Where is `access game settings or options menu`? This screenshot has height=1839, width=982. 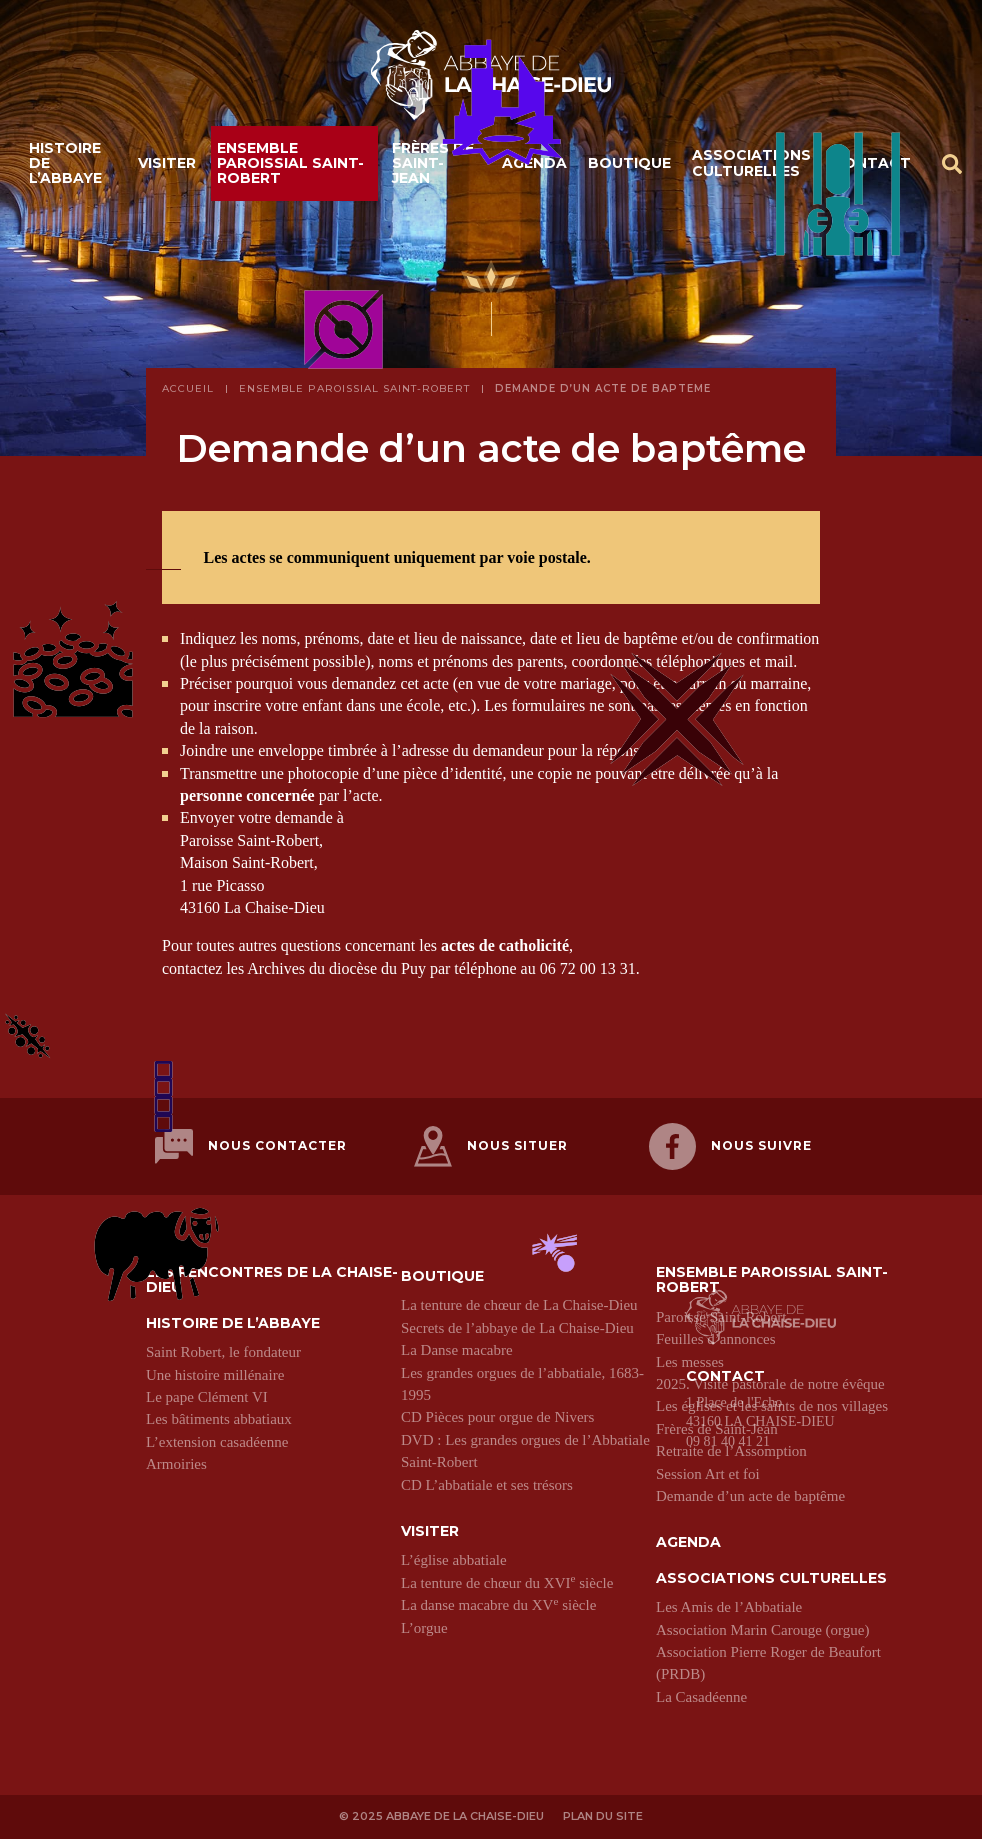
access game settings or options menu is located at coordinates (343, 329).